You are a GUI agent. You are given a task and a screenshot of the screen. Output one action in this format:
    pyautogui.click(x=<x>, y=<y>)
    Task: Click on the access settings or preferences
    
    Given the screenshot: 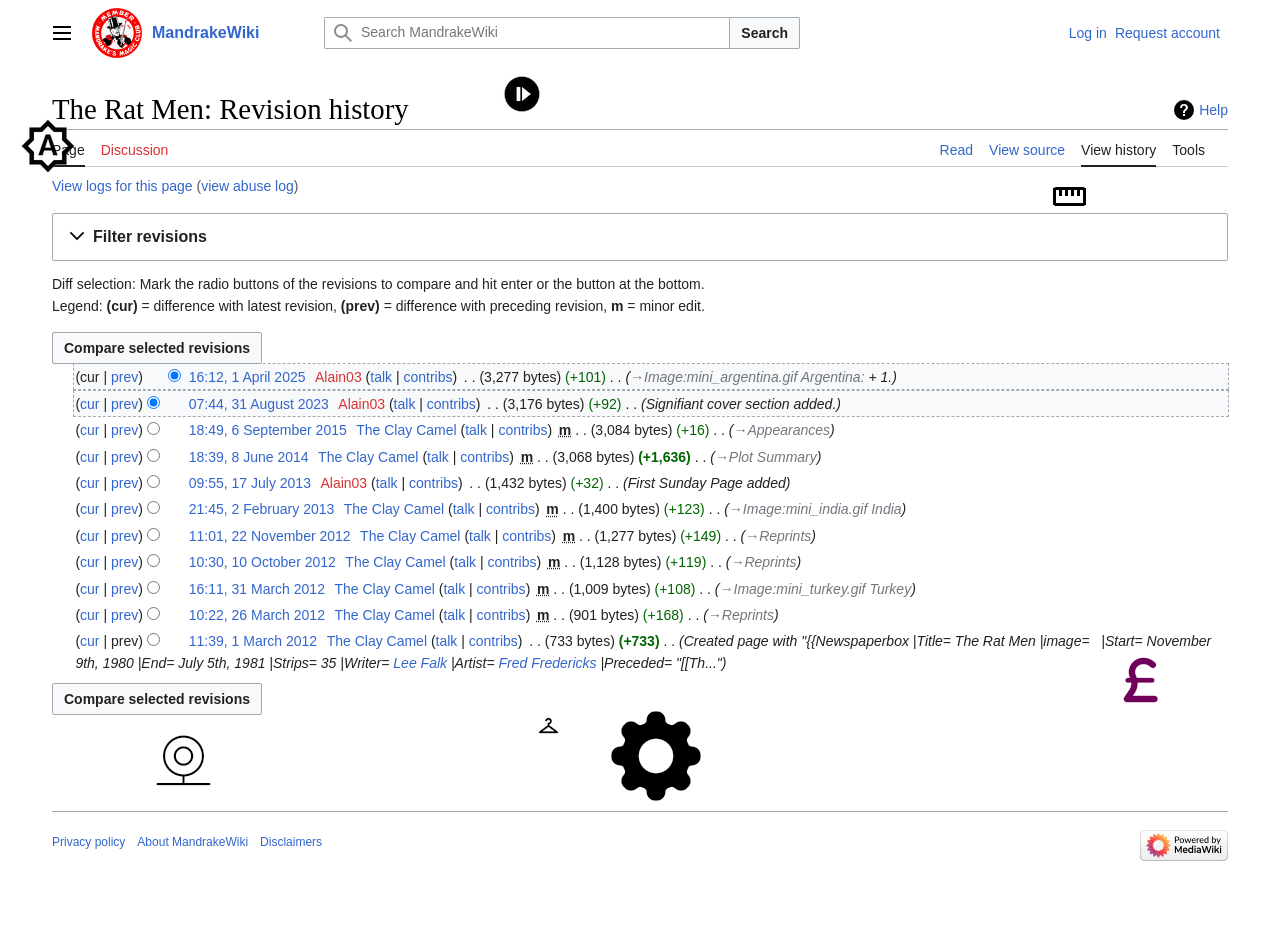 What is the action you would take?
    pyautogui.click(x=656, y=756)
    